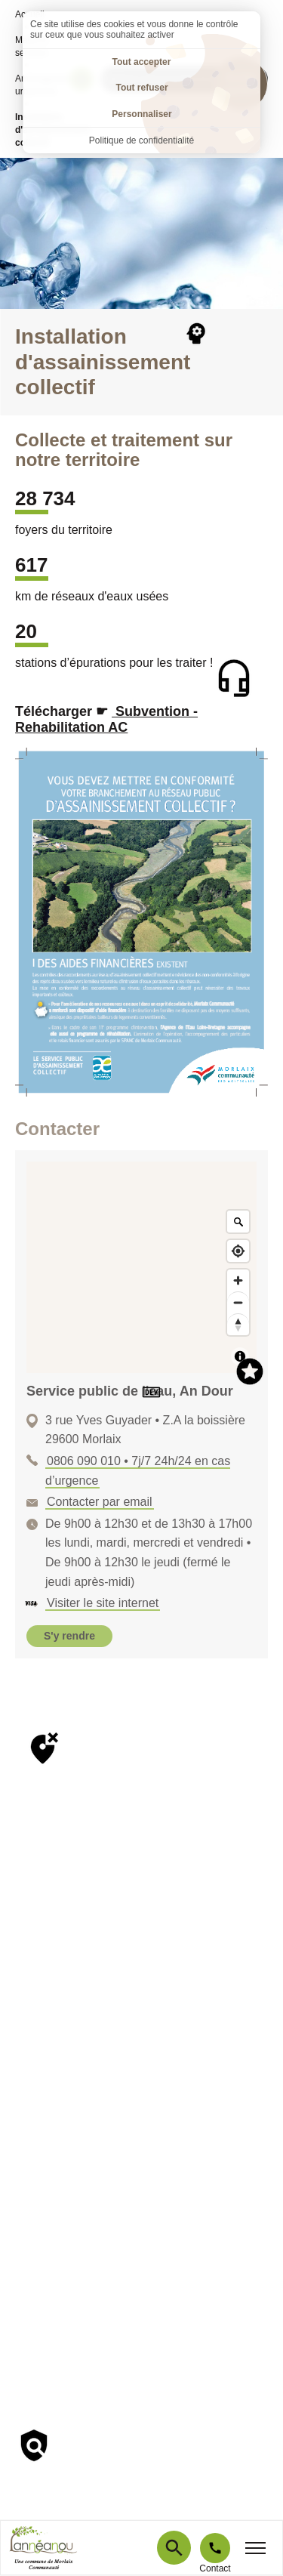  What do you see at coordinates (42, 1748) in the screenshot?
I see `remove a saved location` at bounding box center [42, 1748].